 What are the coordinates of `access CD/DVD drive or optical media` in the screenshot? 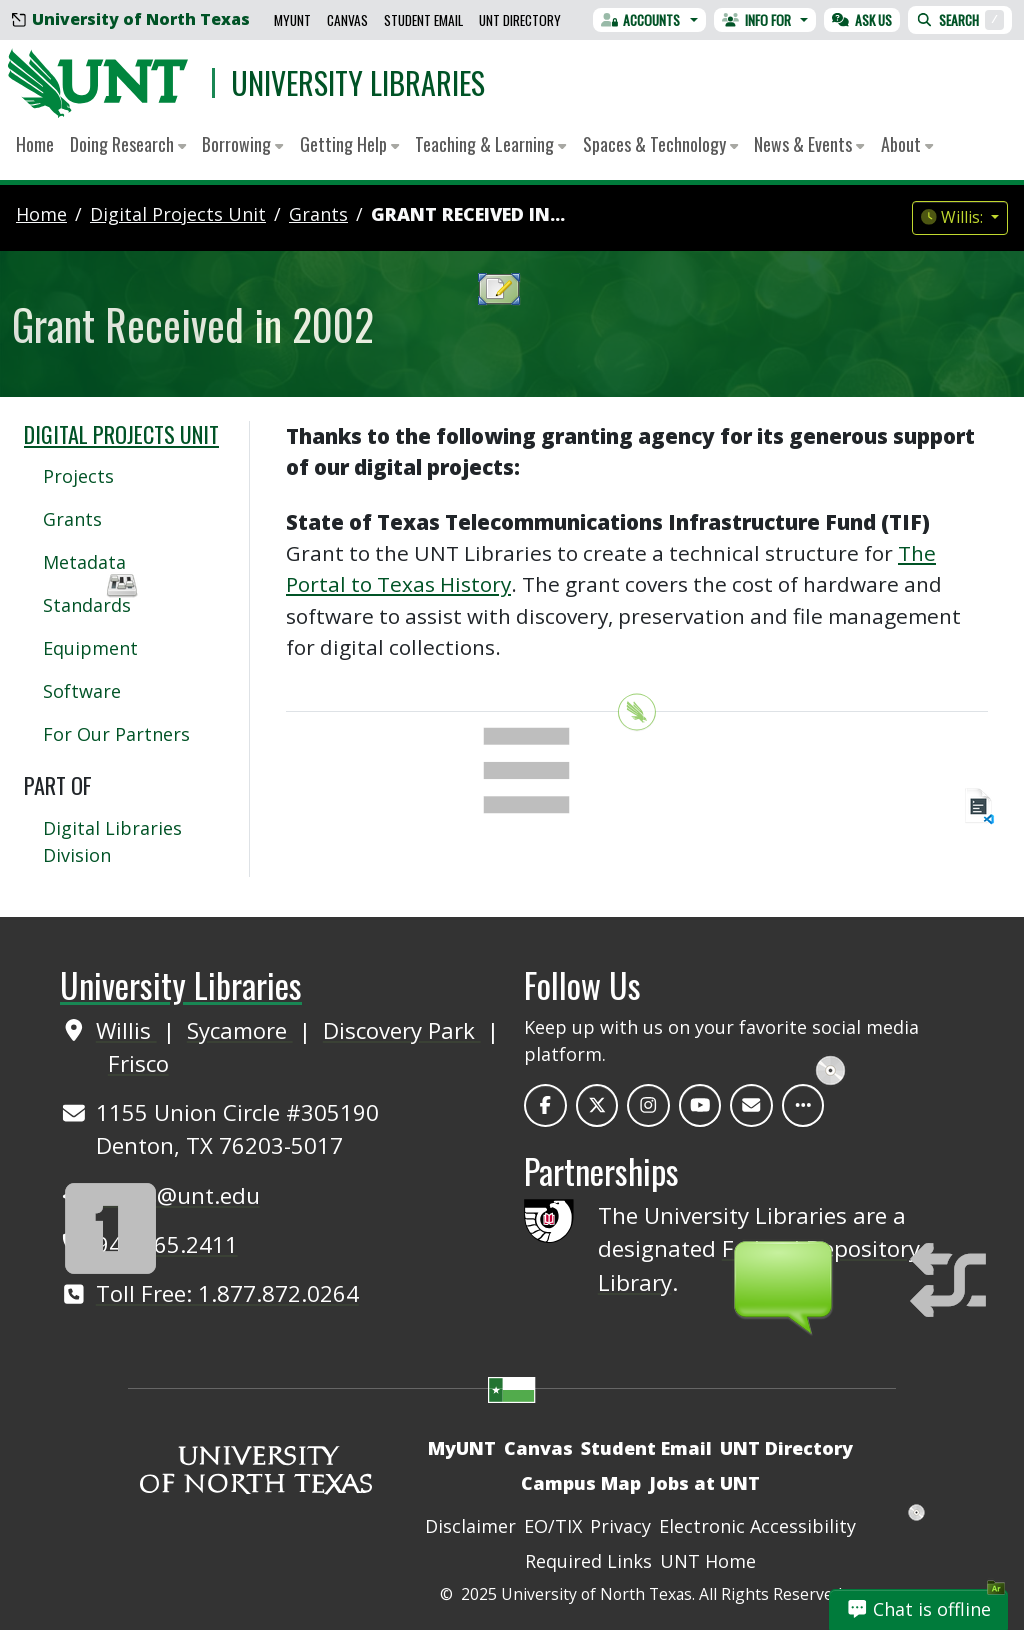 It's located at (830, 1070).